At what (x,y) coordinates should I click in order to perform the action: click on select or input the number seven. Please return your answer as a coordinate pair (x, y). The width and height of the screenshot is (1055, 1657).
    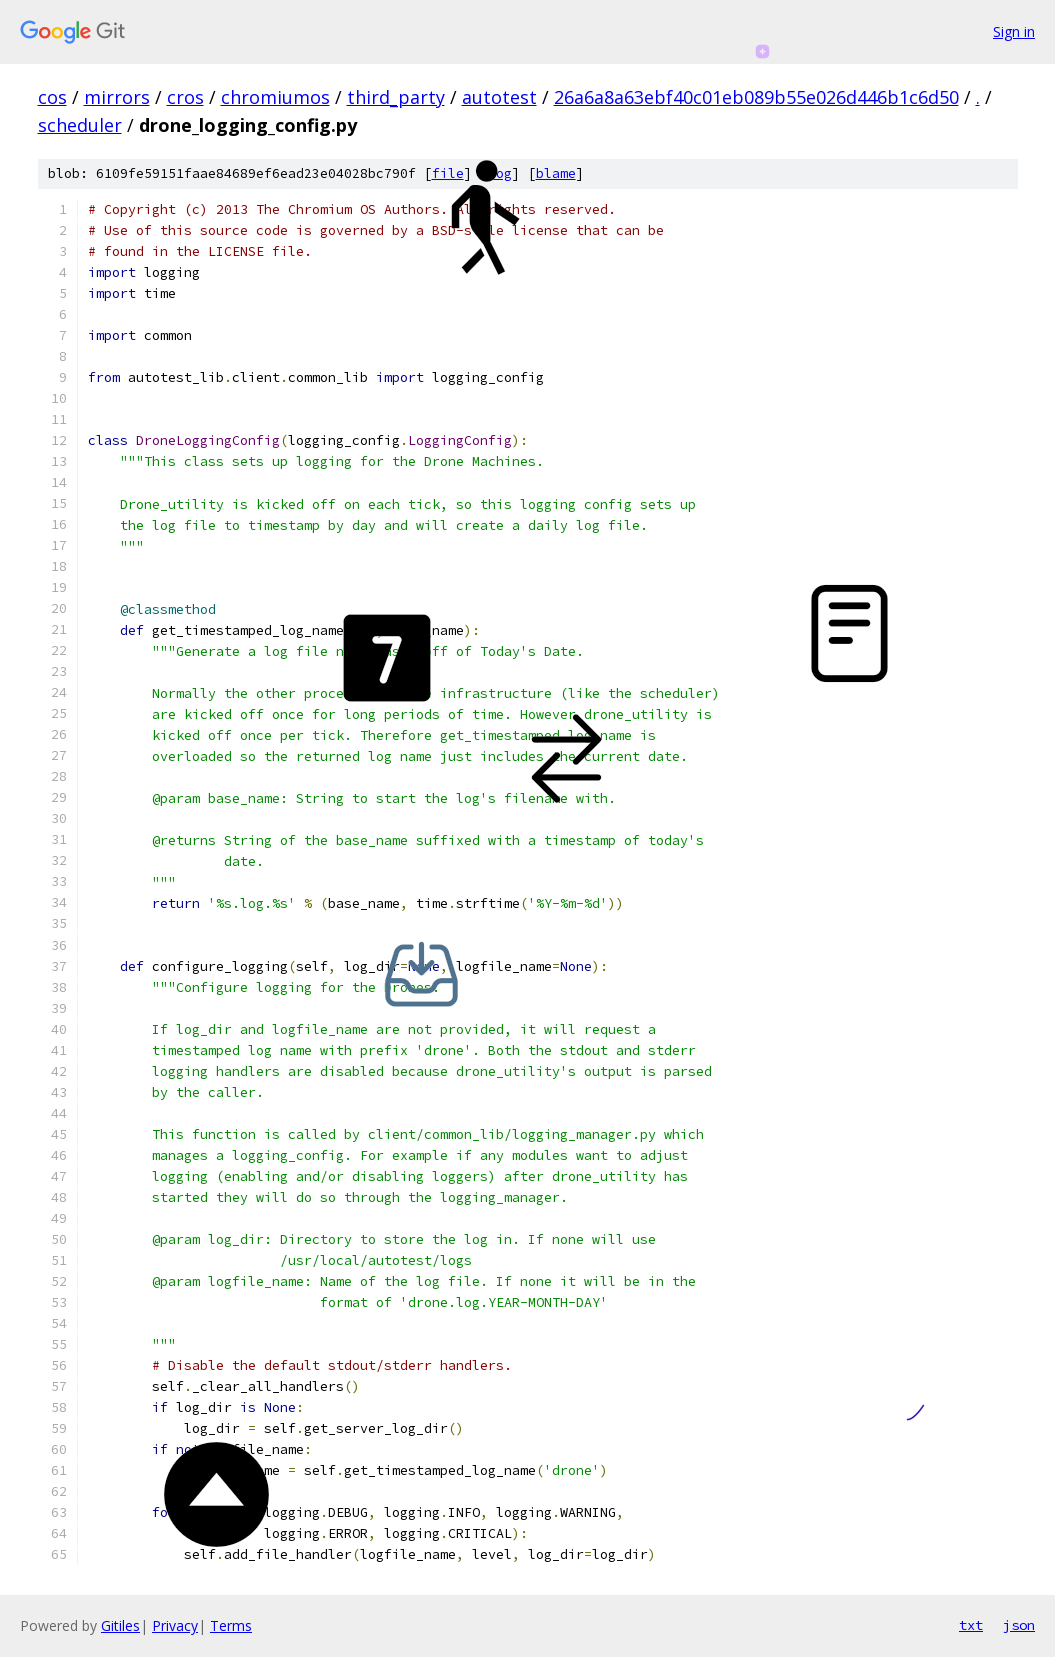
    Looking at the image, I should click on (387, 658).